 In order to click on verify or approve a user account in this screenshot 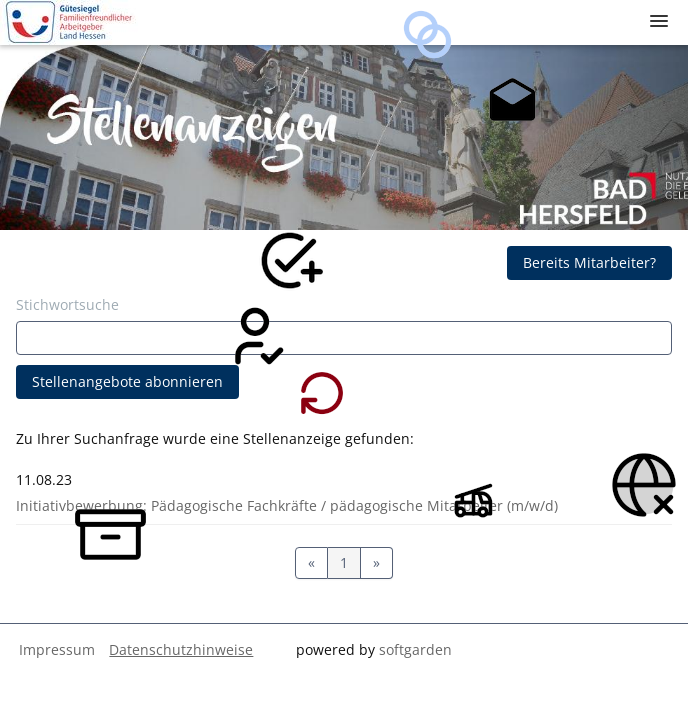, I will do `click(255, 336)`.